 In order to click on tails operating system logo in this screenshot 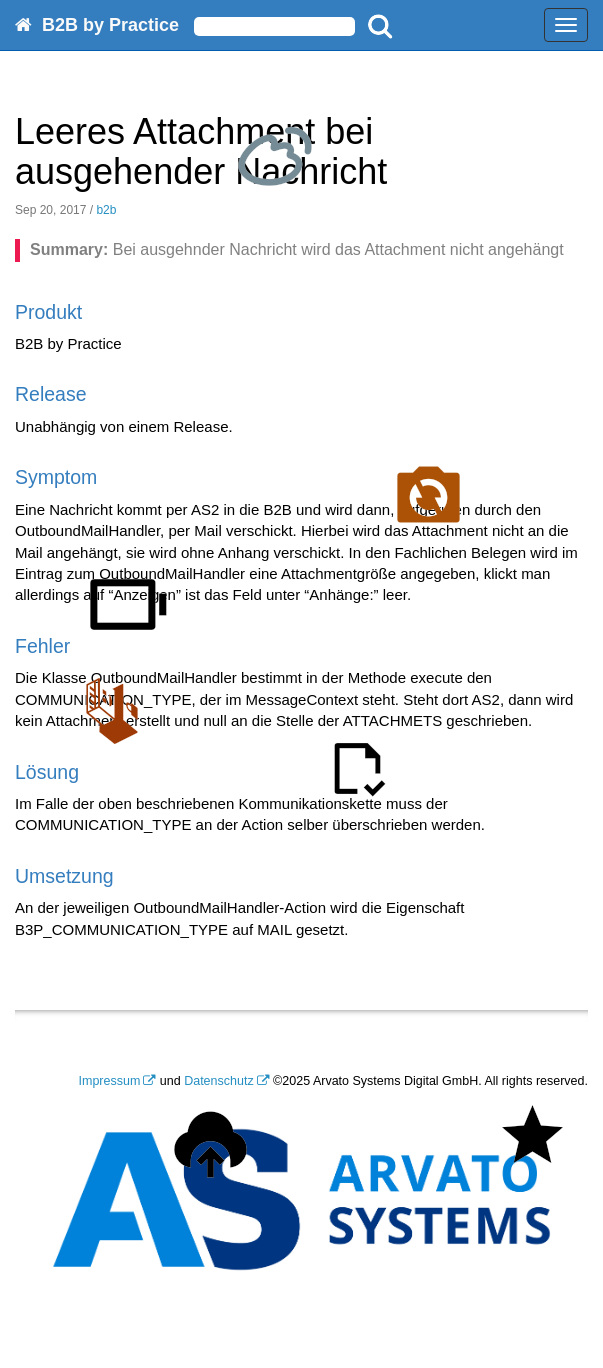, I will do `click(112, 711)`.